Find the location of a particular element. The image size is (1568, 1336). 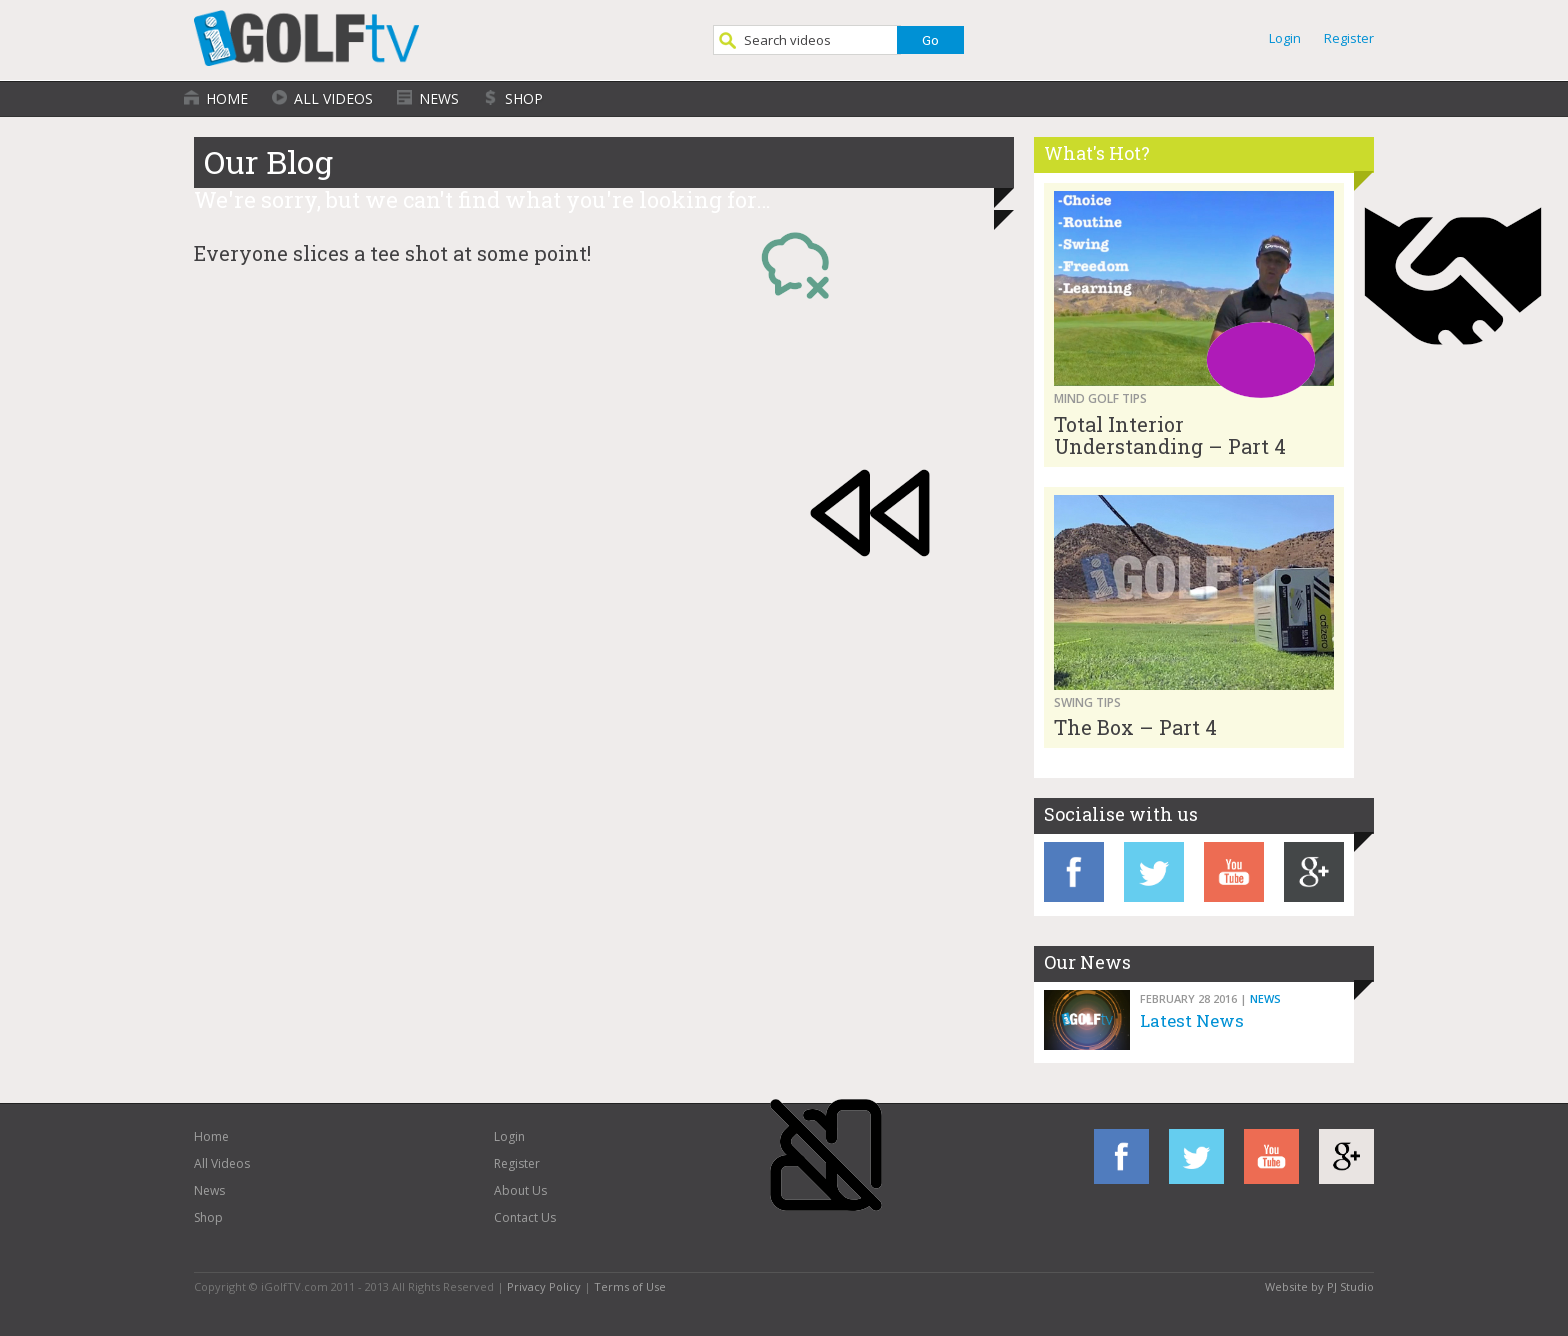

rewind or skip backward in media playback is located at coordinates (870, 513).